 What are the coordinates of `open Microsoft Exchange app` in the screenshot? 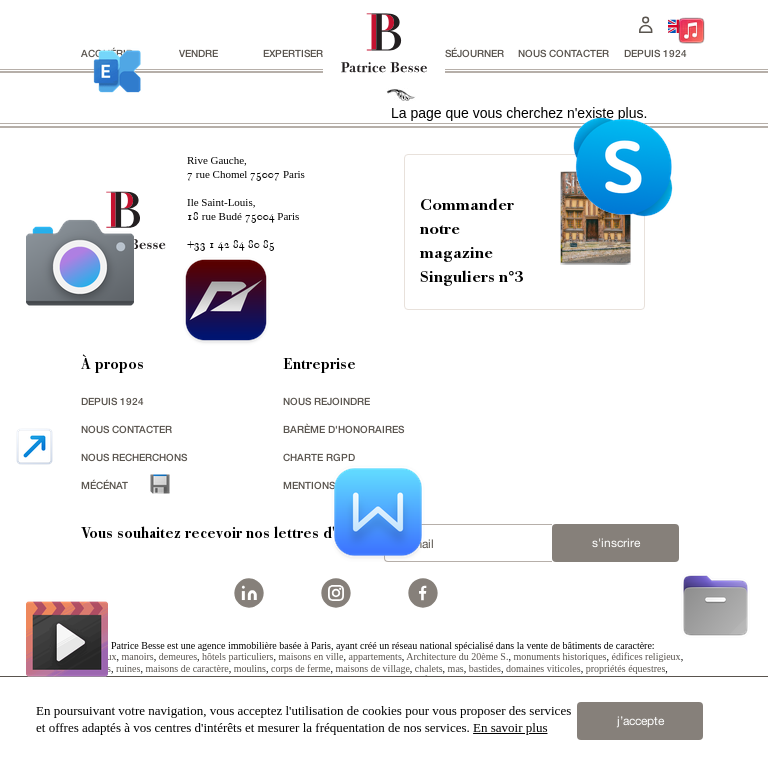 It's located at (117, 71).